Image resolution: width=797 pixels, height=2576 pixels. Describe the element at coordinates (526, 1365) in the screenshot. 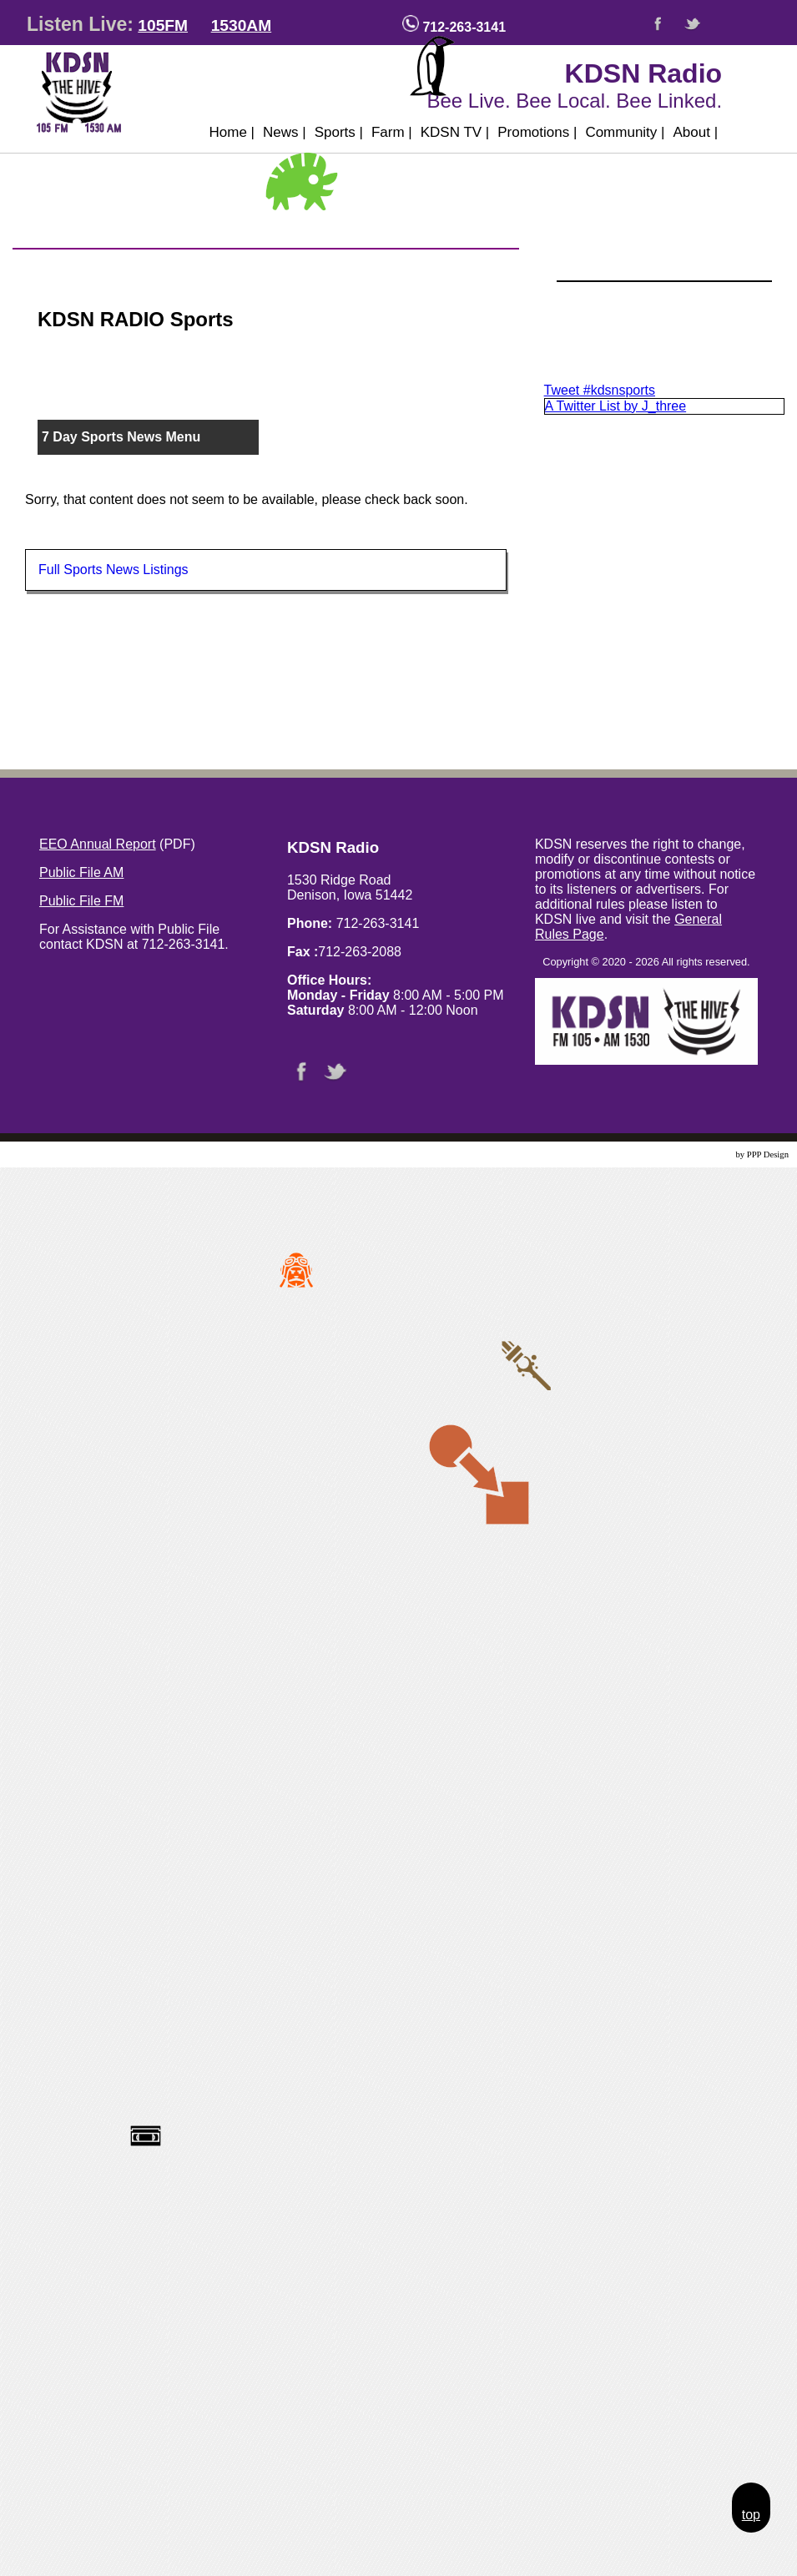

I see `fire laser weapon or special attack` at that location.